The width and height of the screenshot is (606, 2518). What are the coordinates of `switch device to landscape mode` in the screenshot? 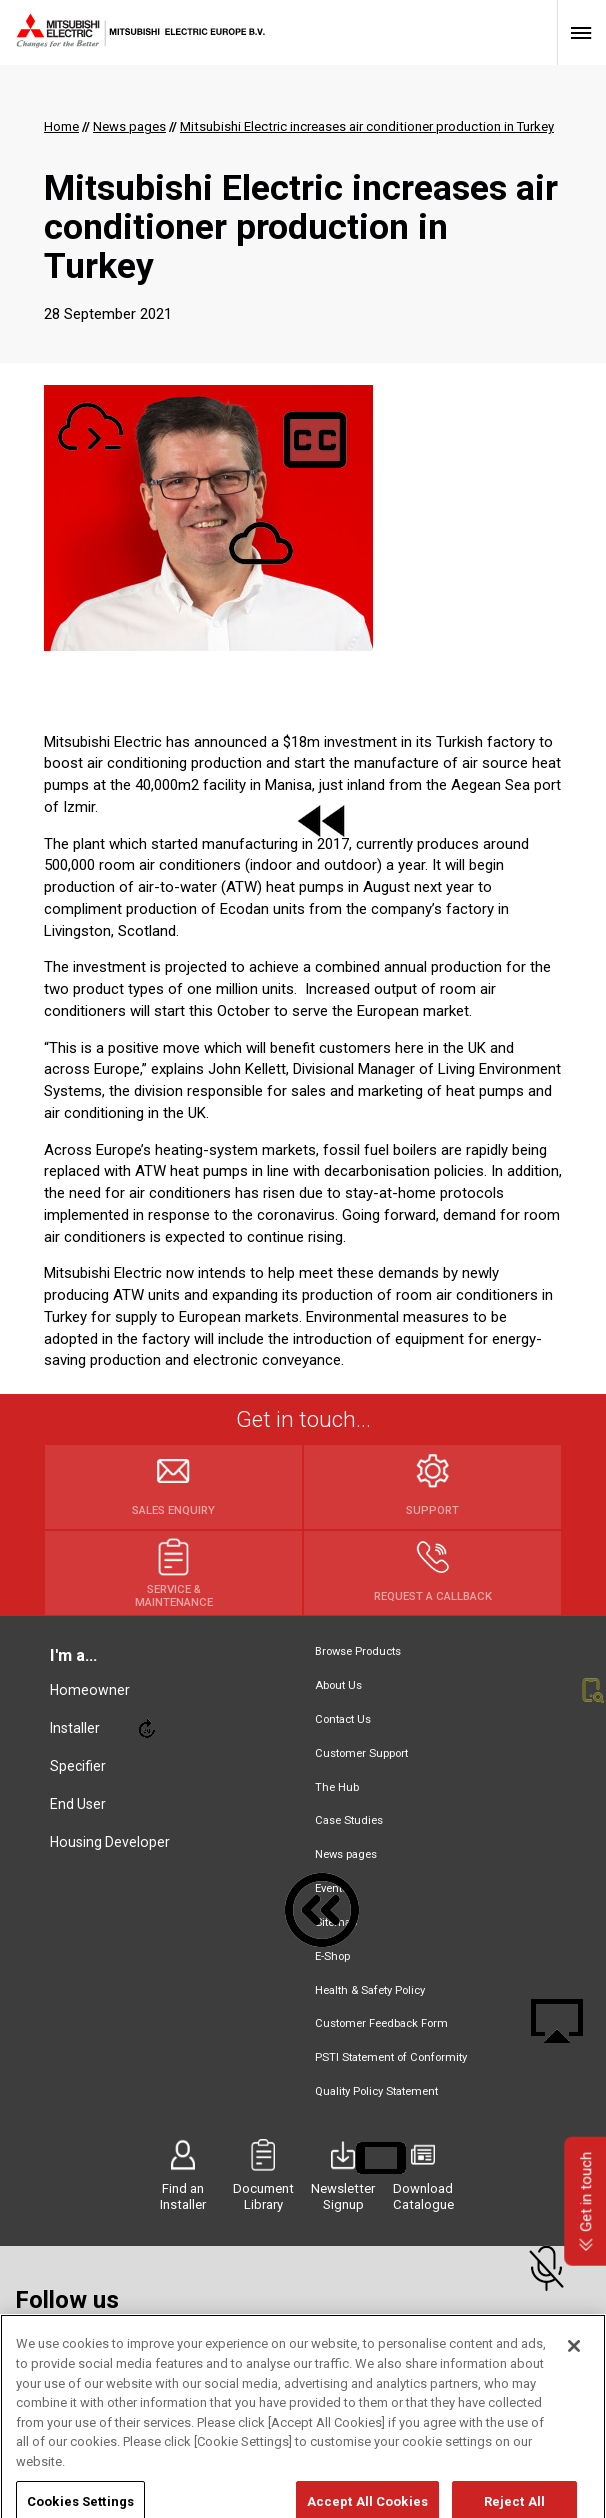 It's located at (381, 2158).